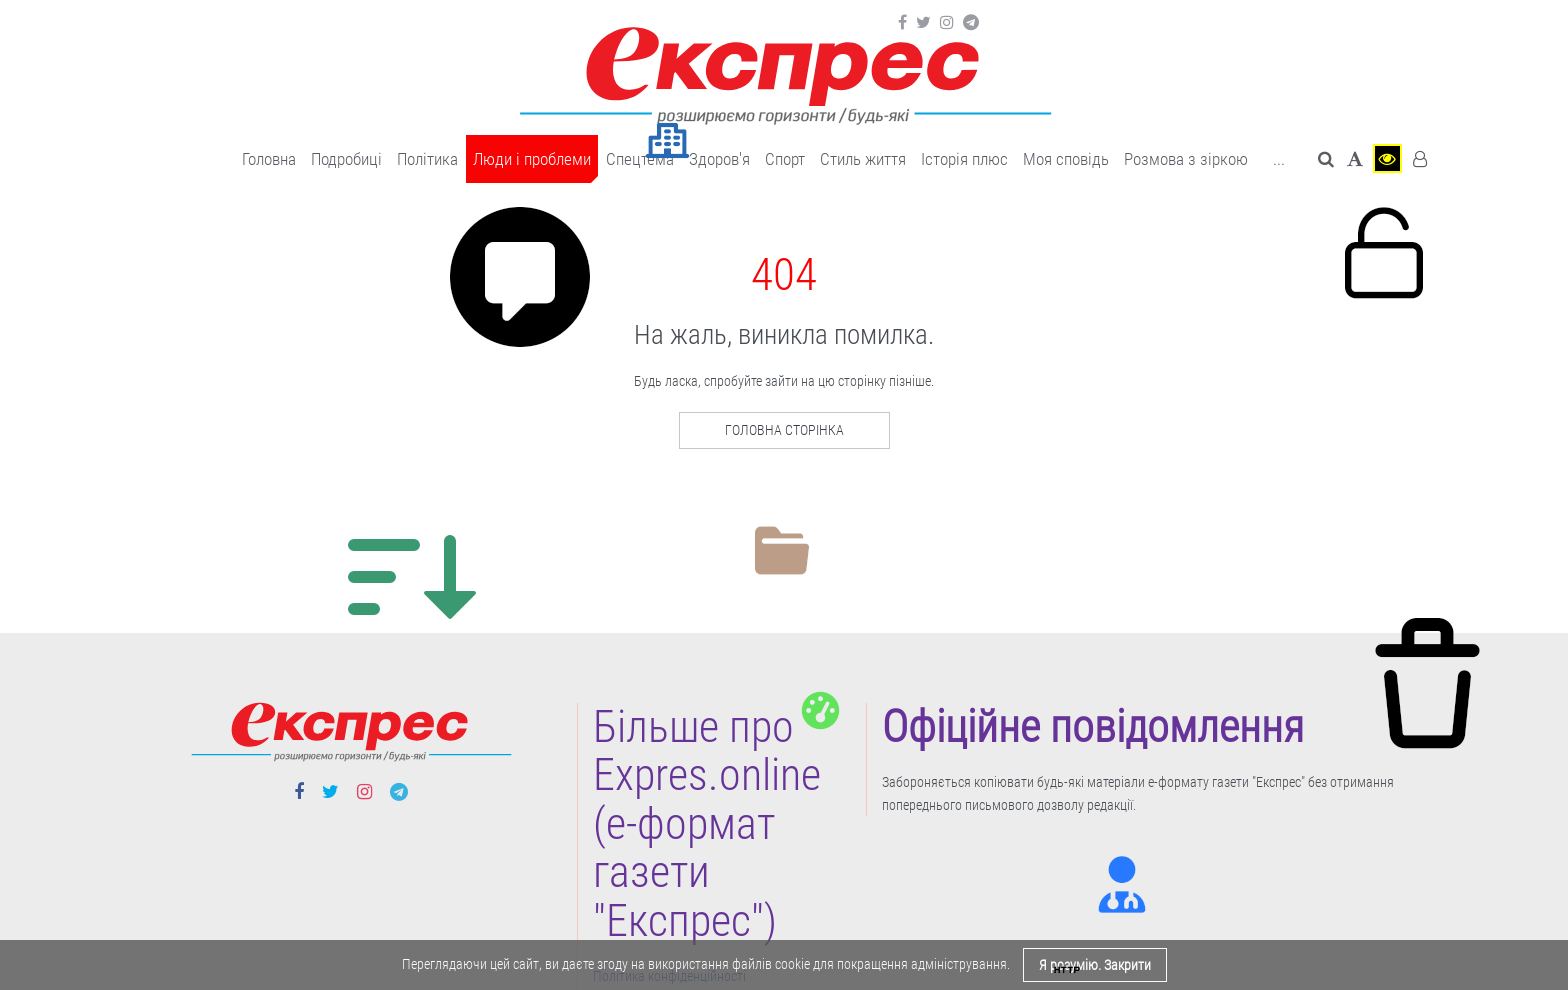 This screenshot has width=1568, height=990. What do you see at coordinates (820, 710) in the screenshot?
I see `view performance or speed metrics` at bounding box center [820, 710].